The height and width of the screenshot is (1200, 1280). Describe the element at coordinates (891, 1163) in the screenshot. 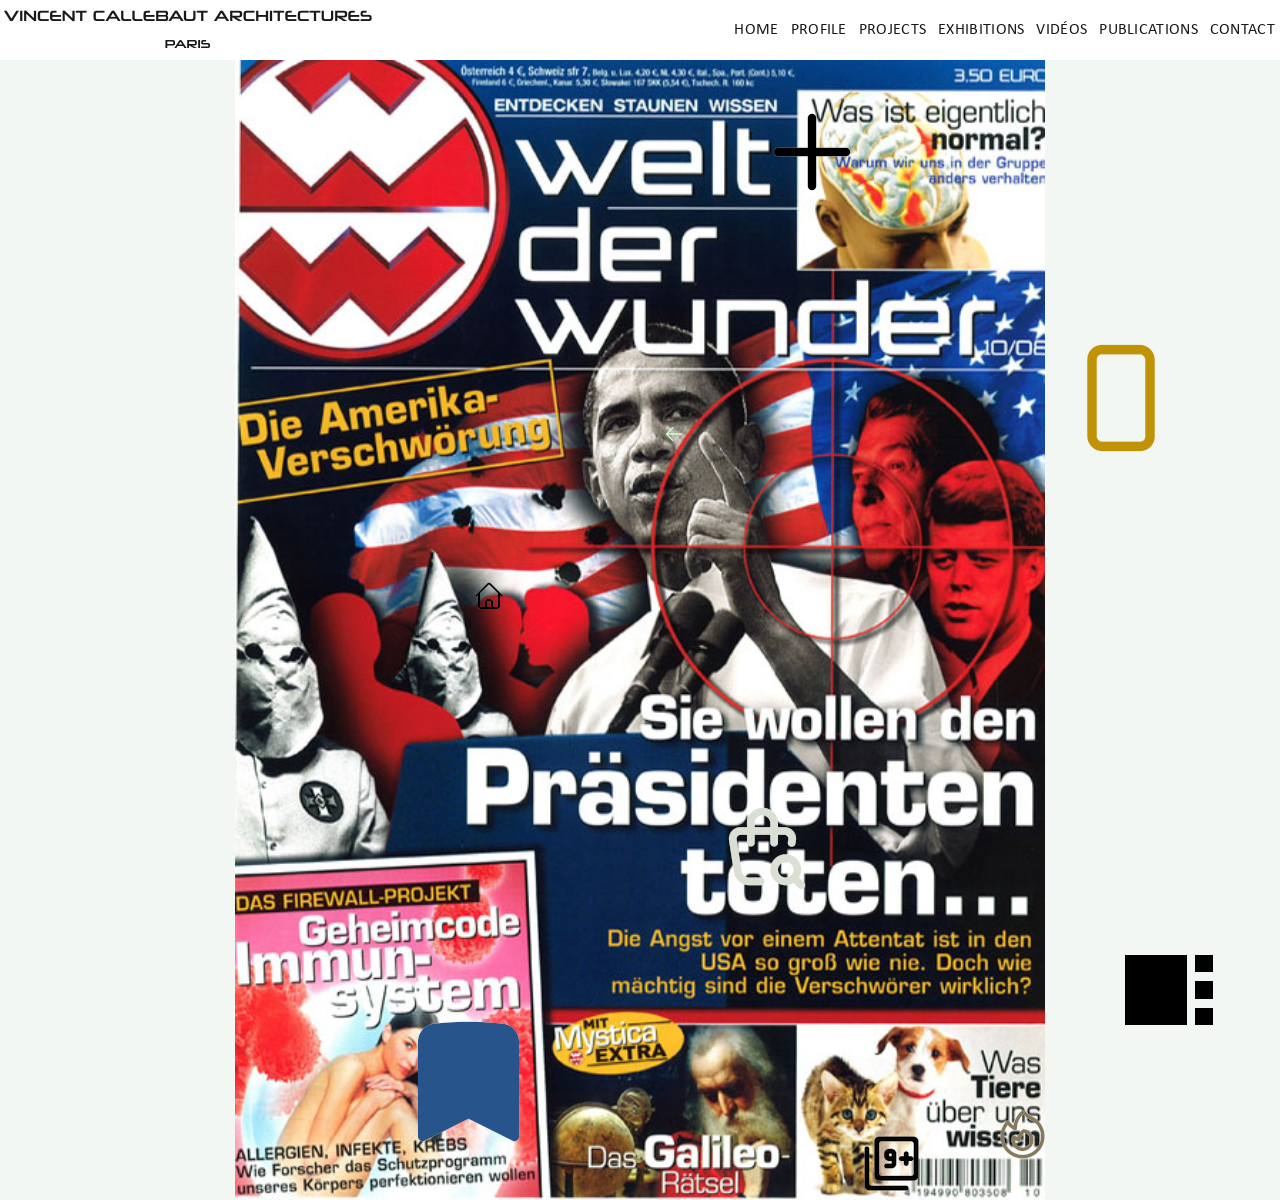

I see `indicates 9 or more items in a stack or collection` at that location.